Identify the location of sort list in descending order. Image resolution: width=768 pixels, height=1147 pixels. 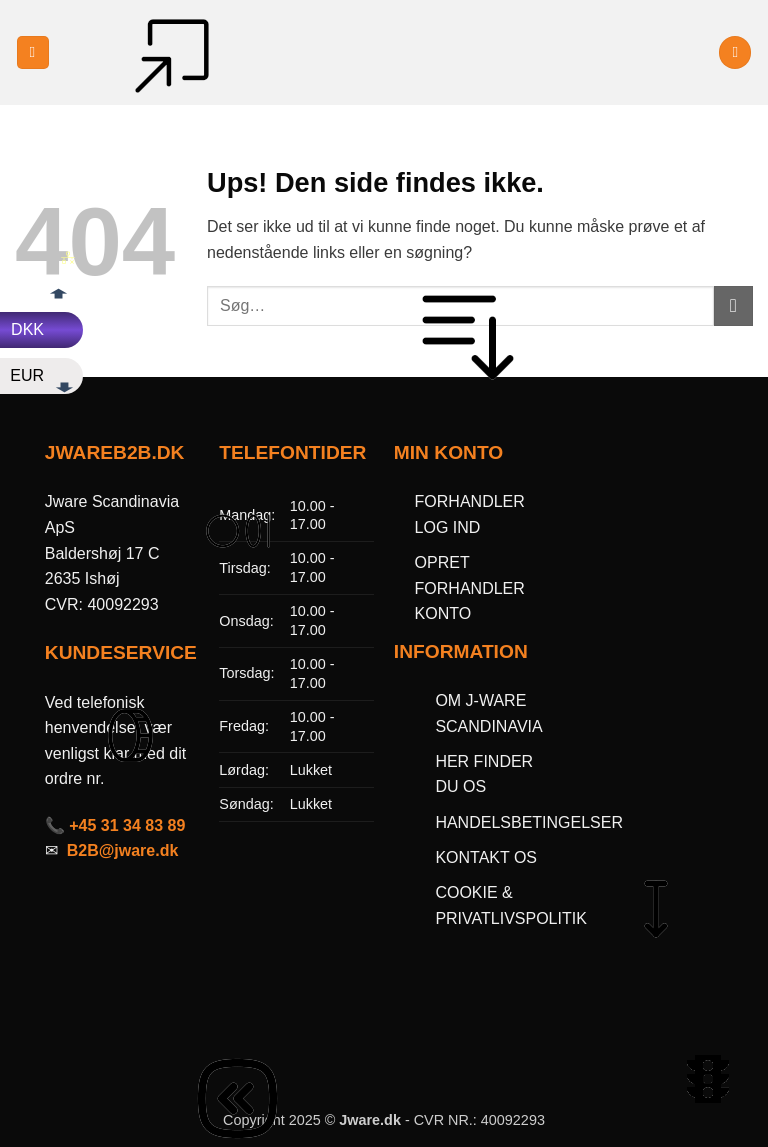
(468, 334).